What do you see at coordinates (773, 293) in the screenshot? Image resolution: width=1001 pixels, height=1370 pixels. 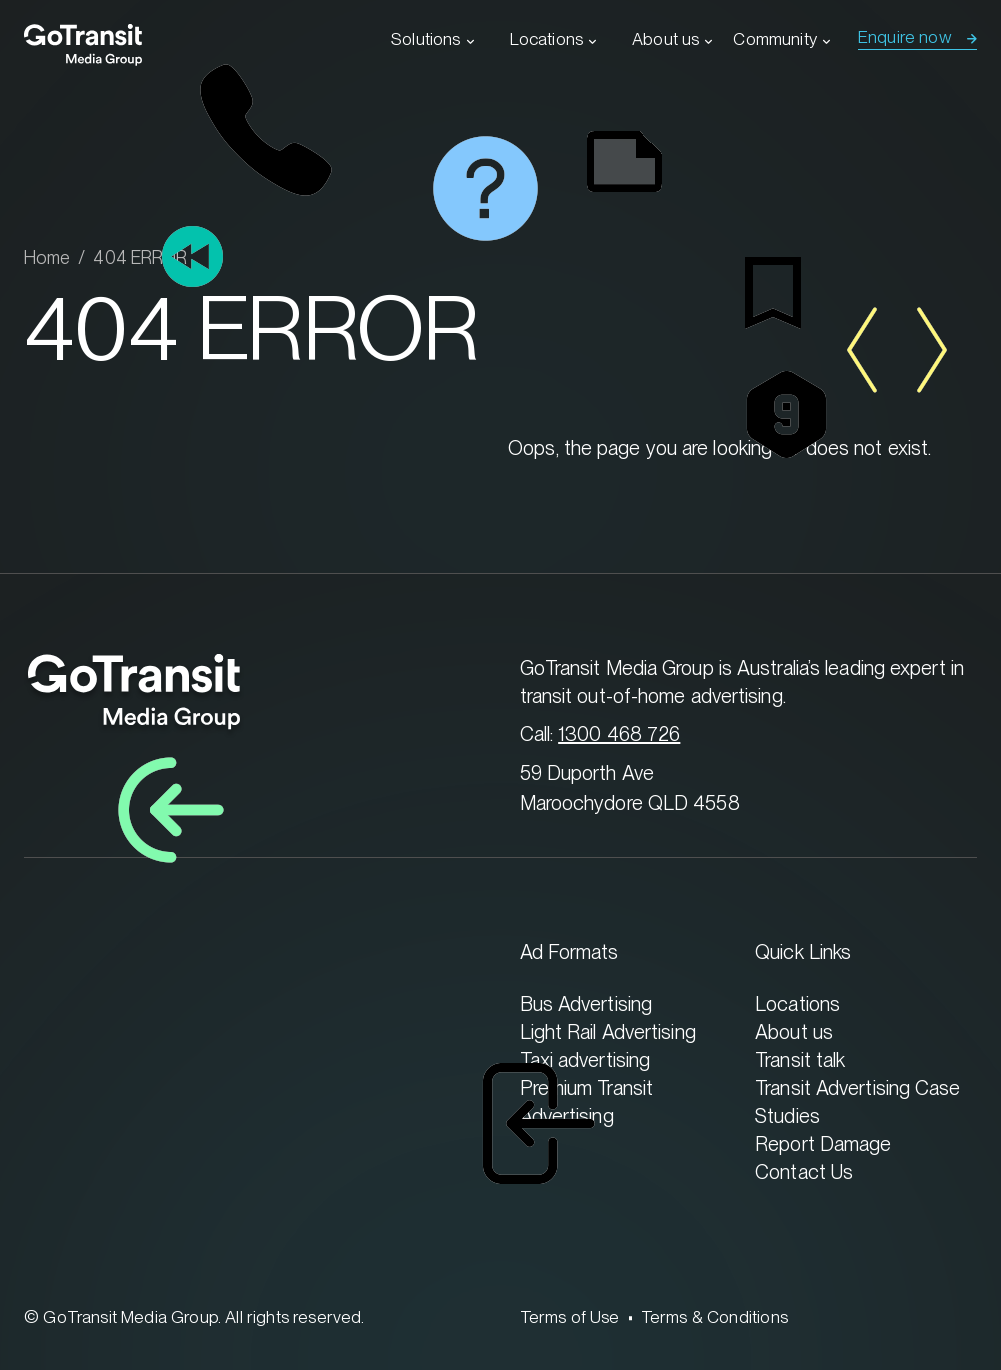 I see `save this item for later` at bounding box center [773, 293].